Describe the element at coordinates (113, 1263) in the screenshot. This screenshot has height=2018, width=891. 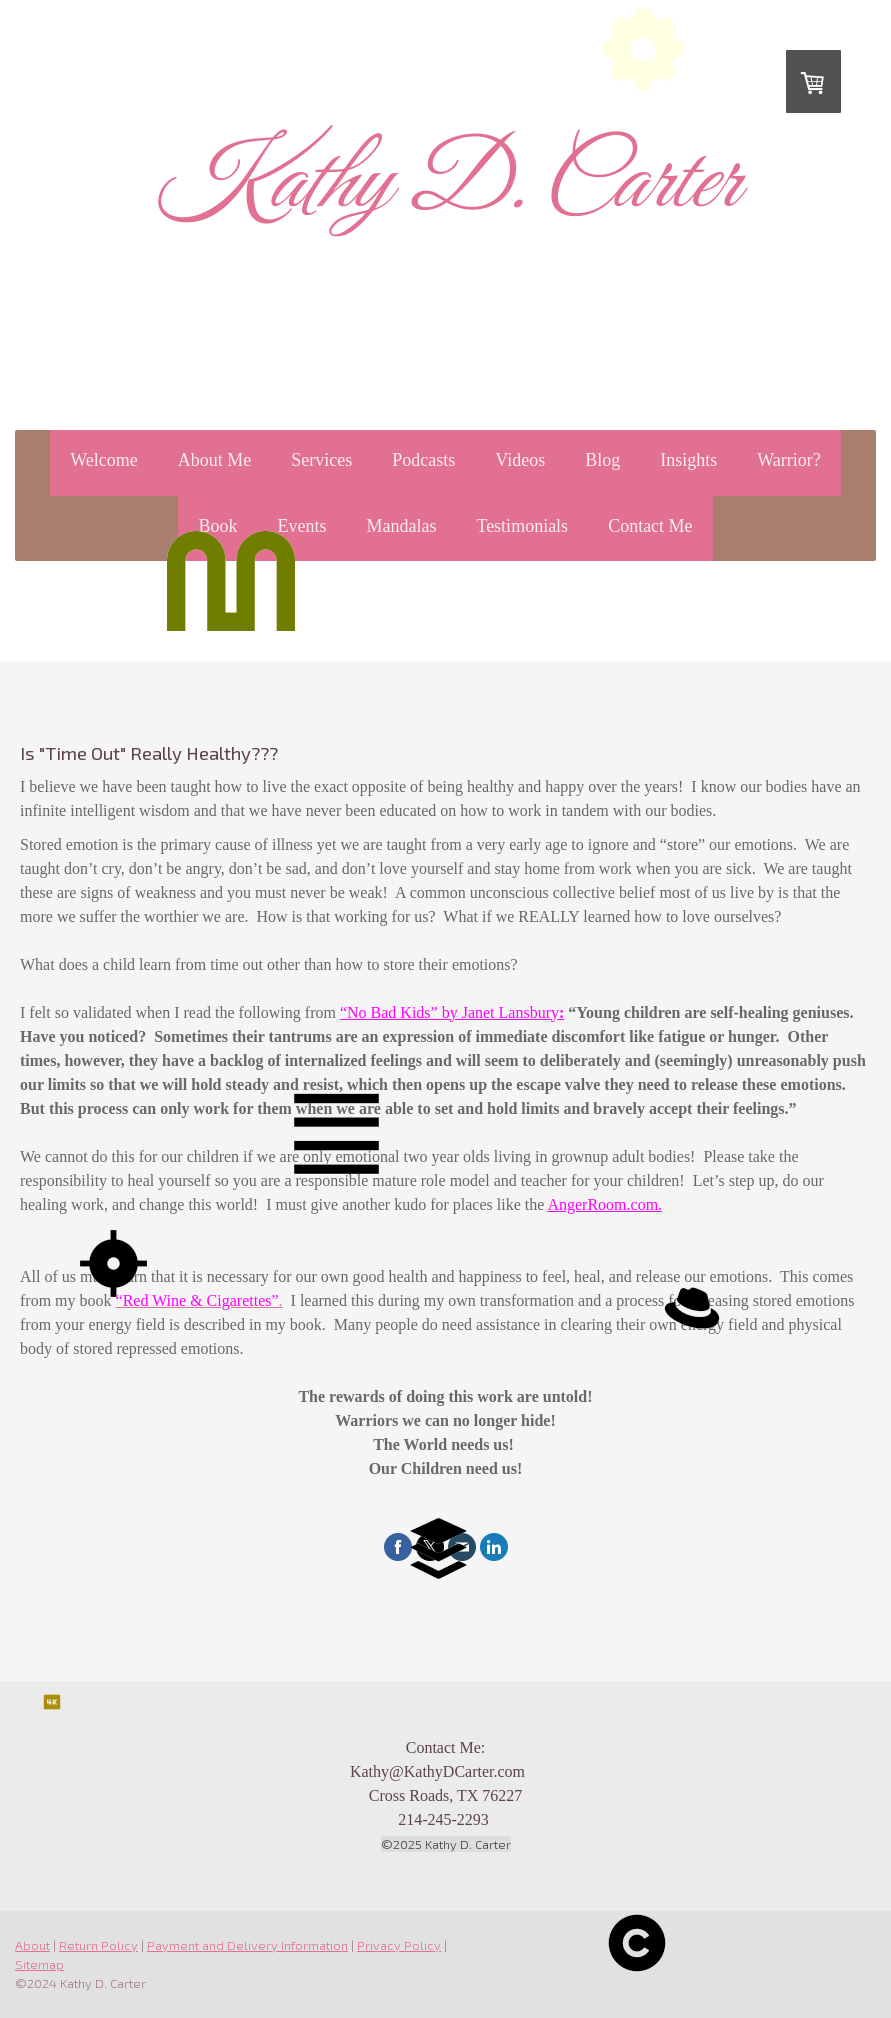
I see `center or focus on current location` at that location.